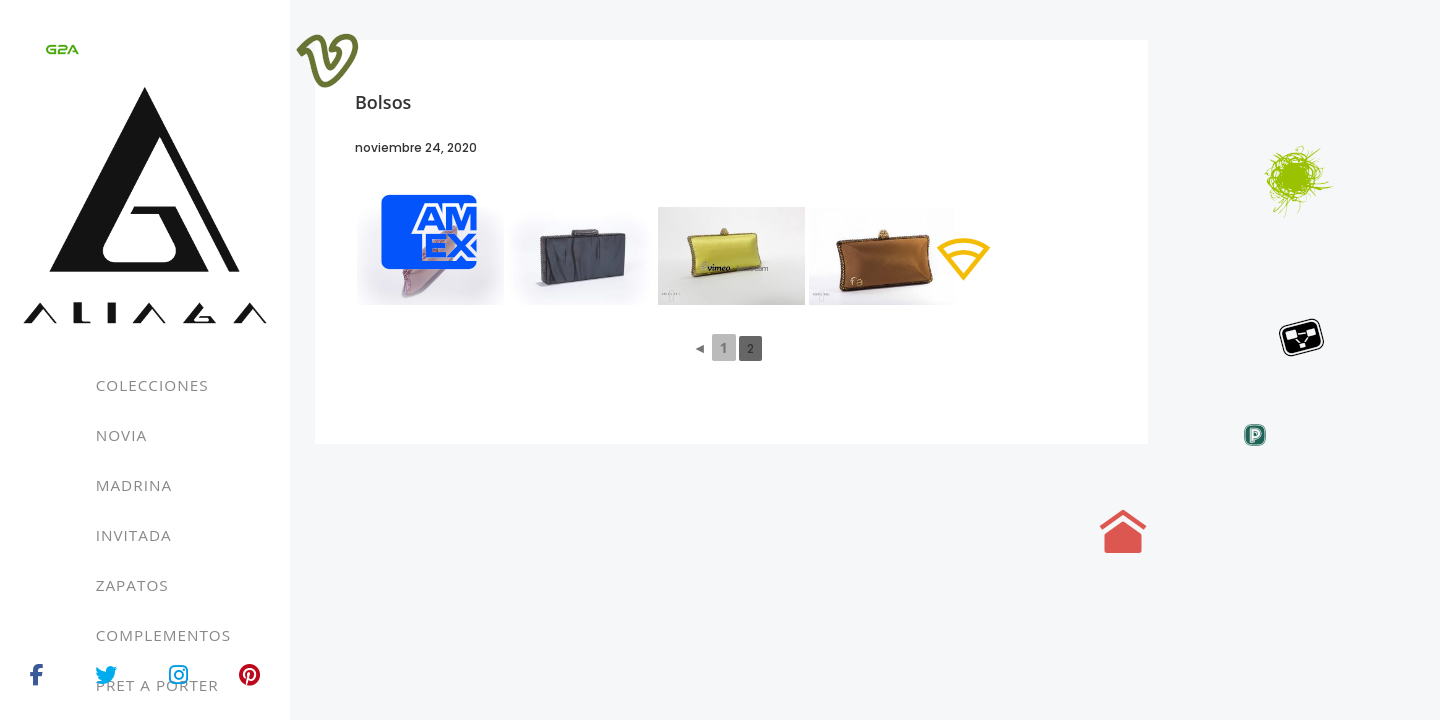 The image size is (1440, 720). I want to click on indicates moderate wifi signal strength, so click(963, 259).